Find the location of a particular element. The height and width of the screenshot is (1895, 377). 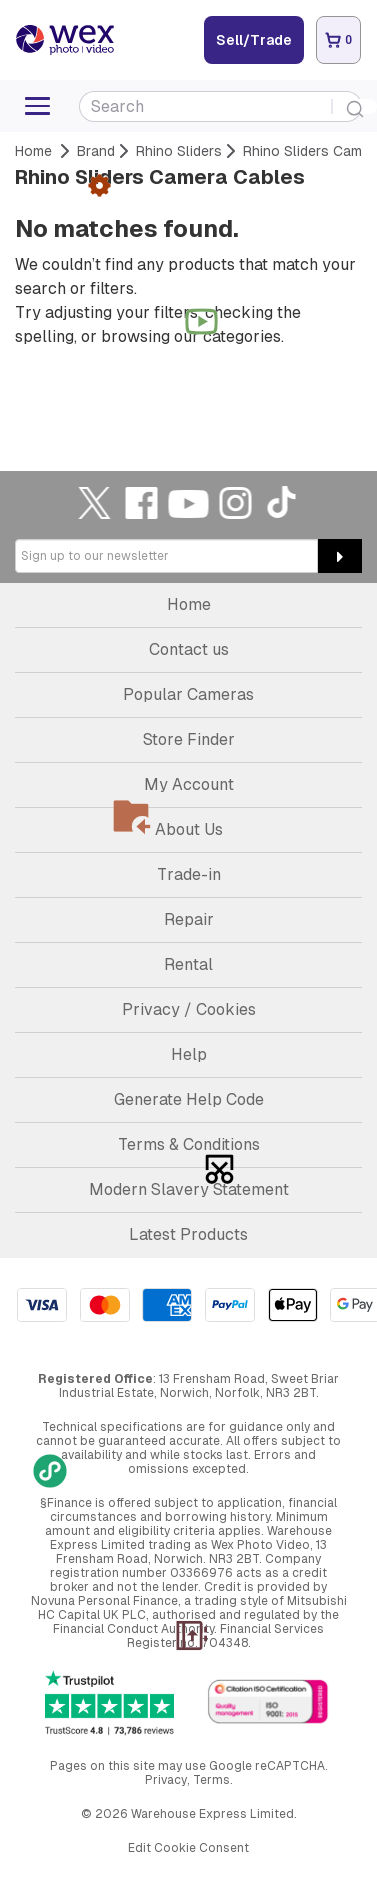

view received files or downloads is located at coordinates (131, 816).